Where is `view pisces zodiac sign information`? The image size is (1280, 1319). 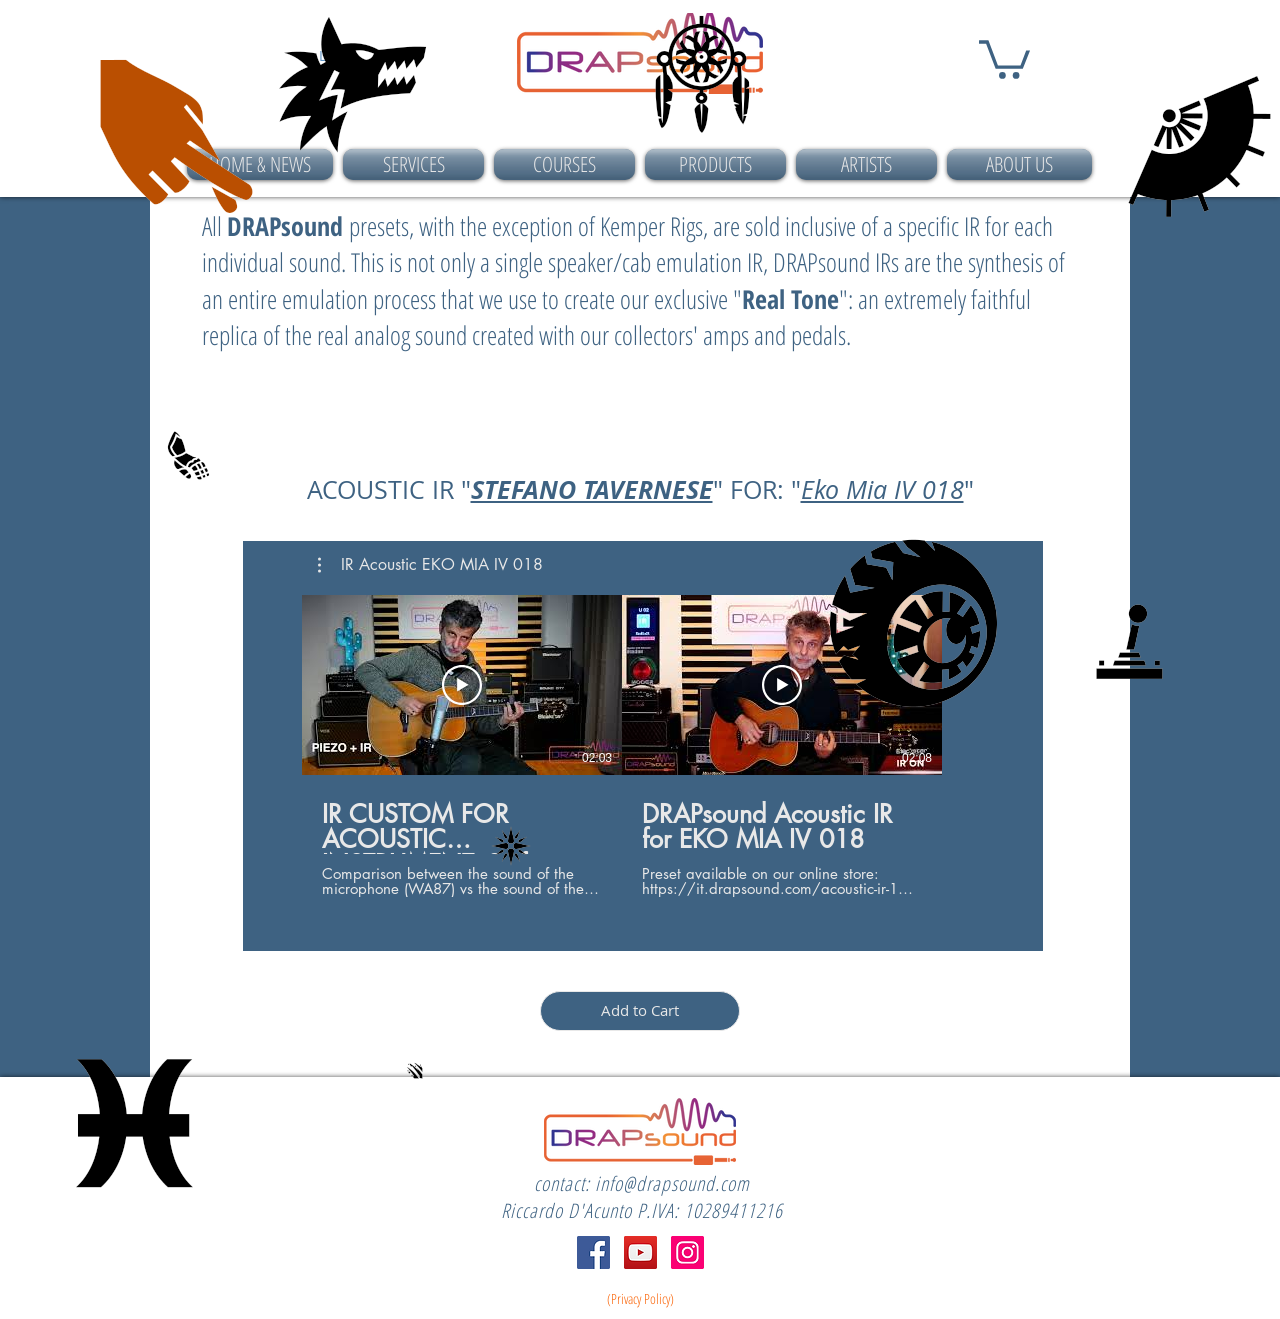 view pisces zodiac sign information is located at coordinates (135, 1124).